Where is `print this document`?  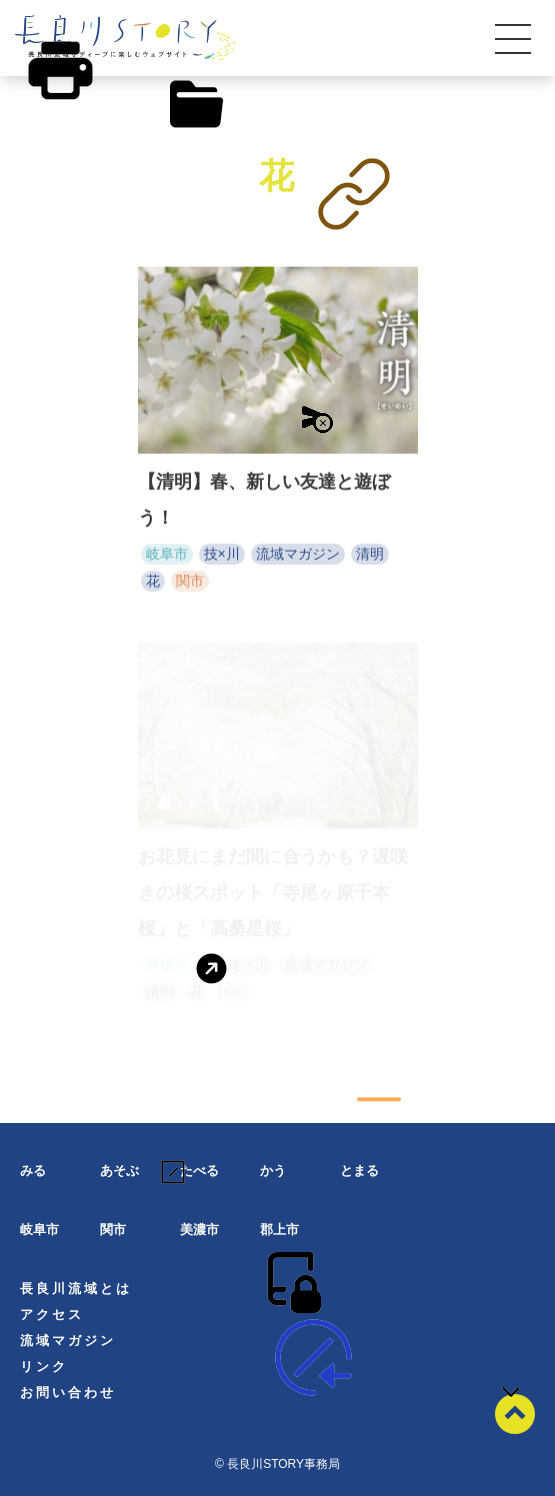
print this document is located at coordinates (60, 70).